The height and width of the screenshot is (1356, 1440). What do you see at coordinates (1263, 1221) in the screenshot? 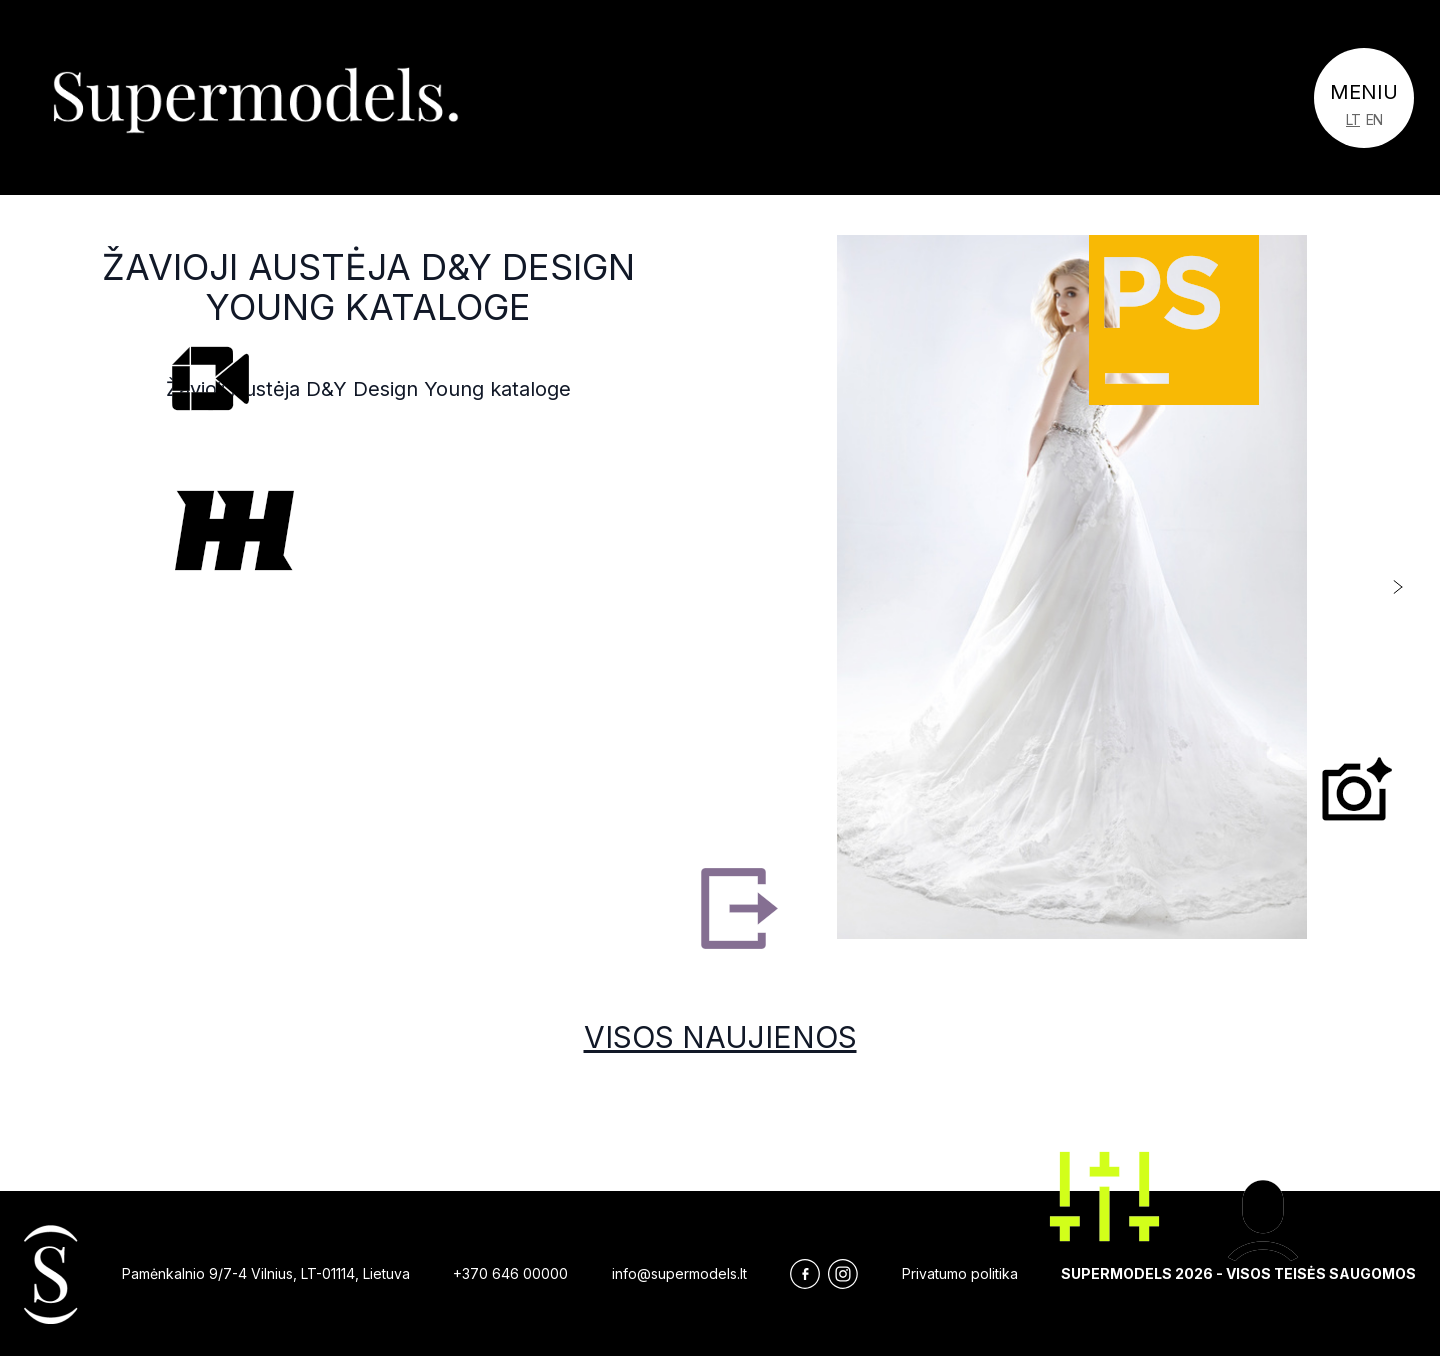
I see `view your profile` at bounding box center [1263, 1221].